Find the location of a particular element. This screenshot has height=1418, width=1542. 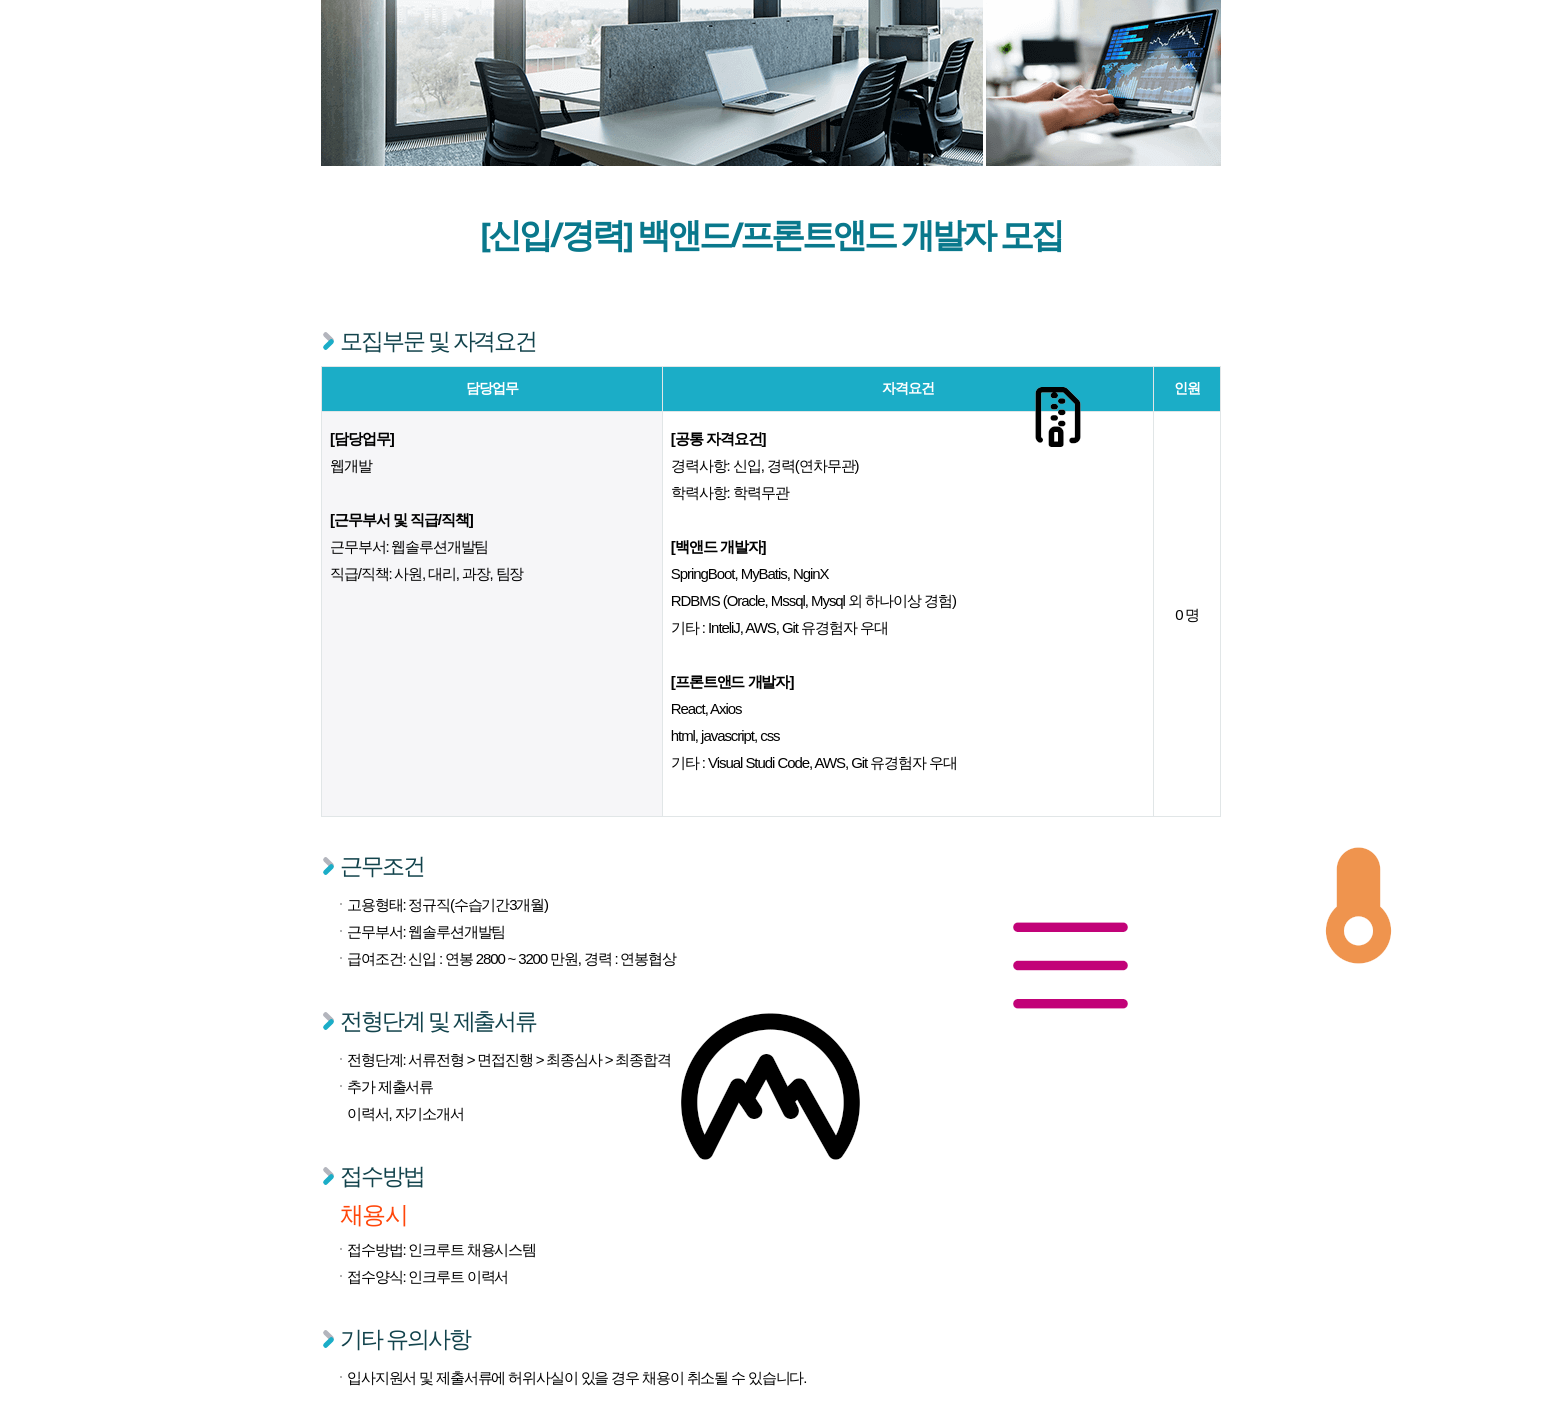

view or open a compressed zip file is located at coordinates (1058, 417).